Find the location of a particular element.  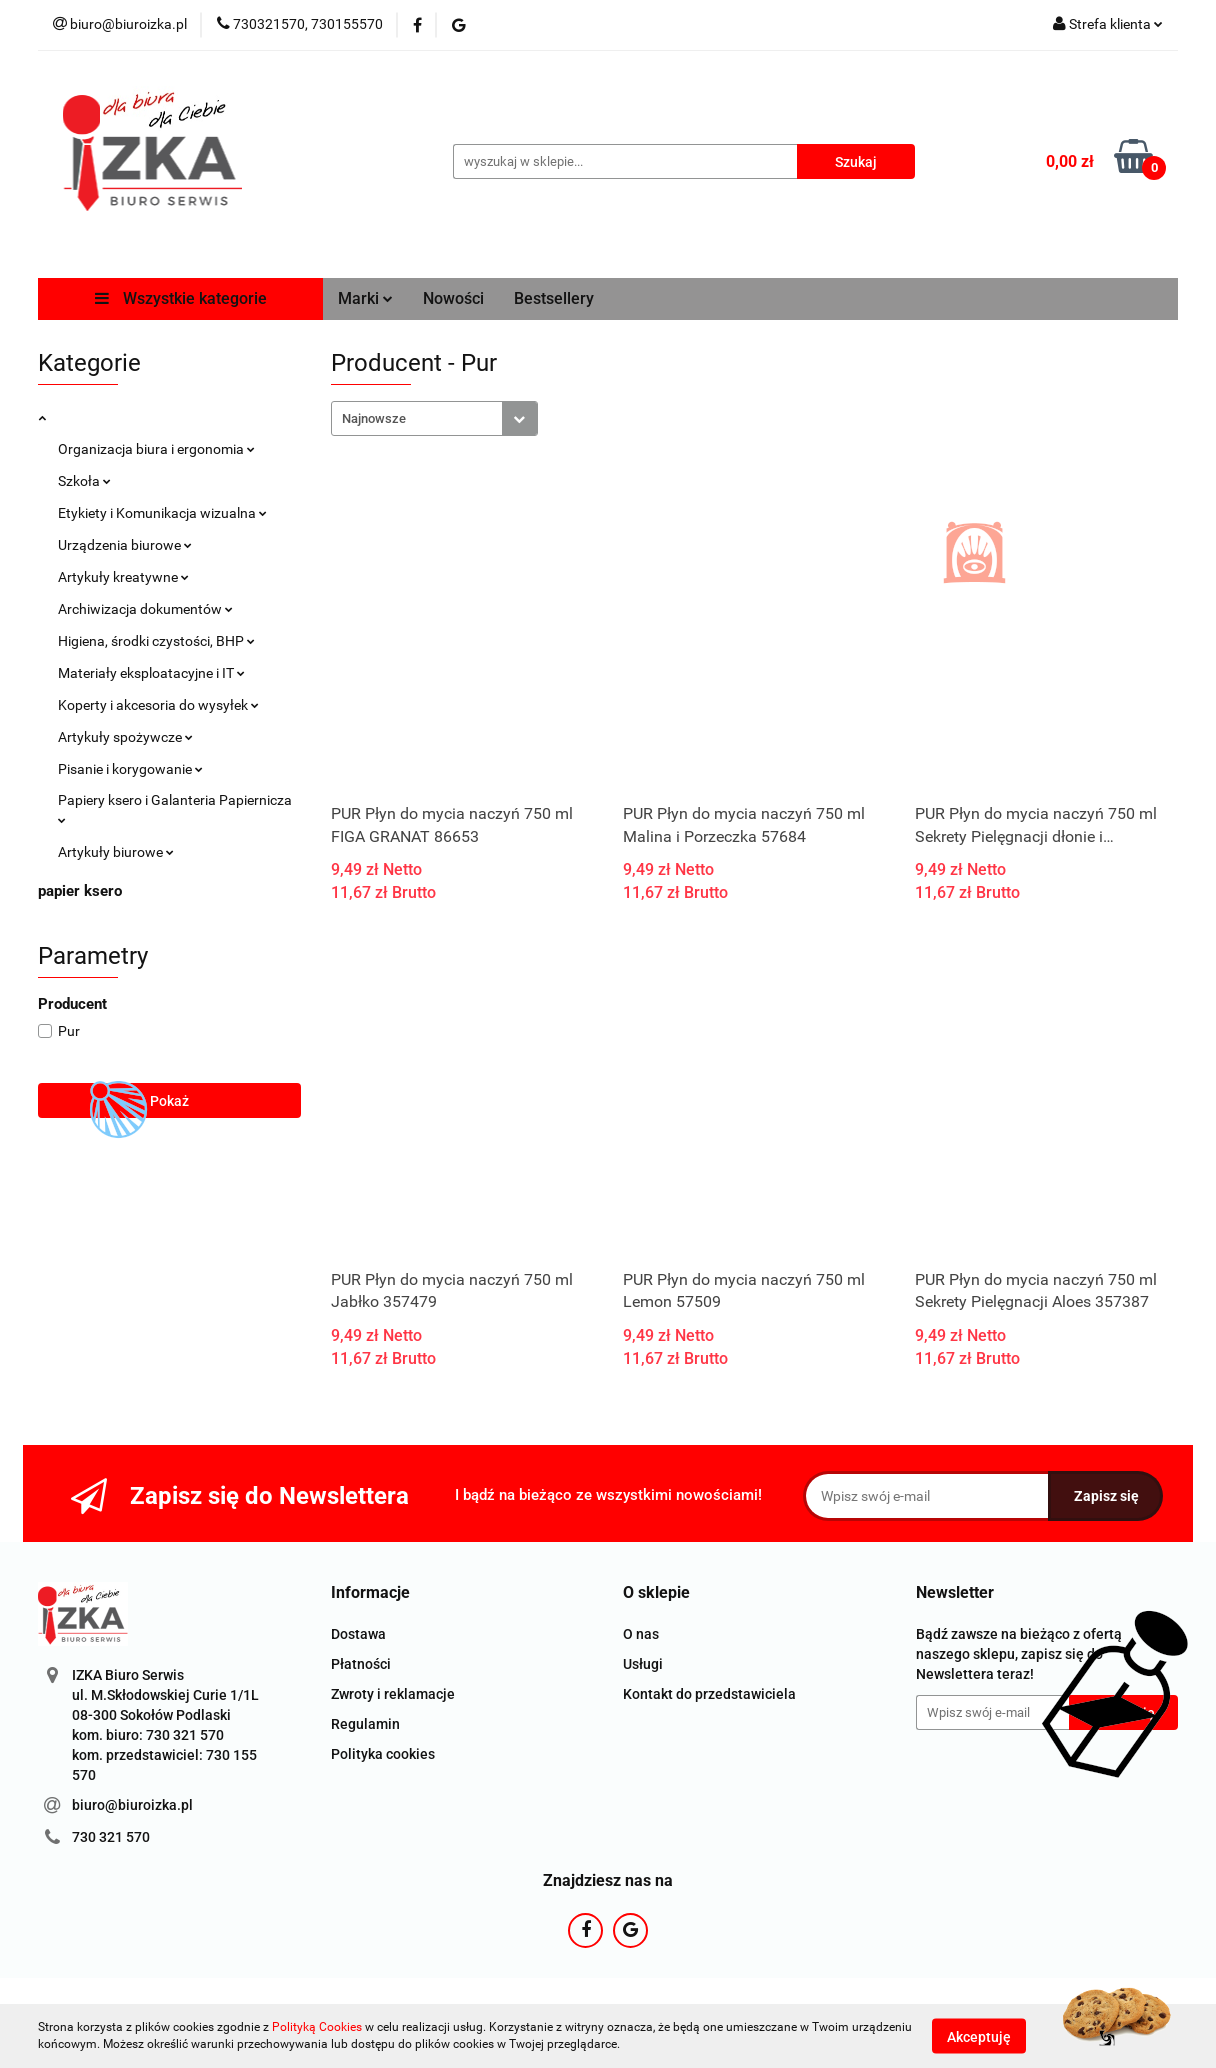

extract resources or energy in a game is located at coordinates (118, 1109).